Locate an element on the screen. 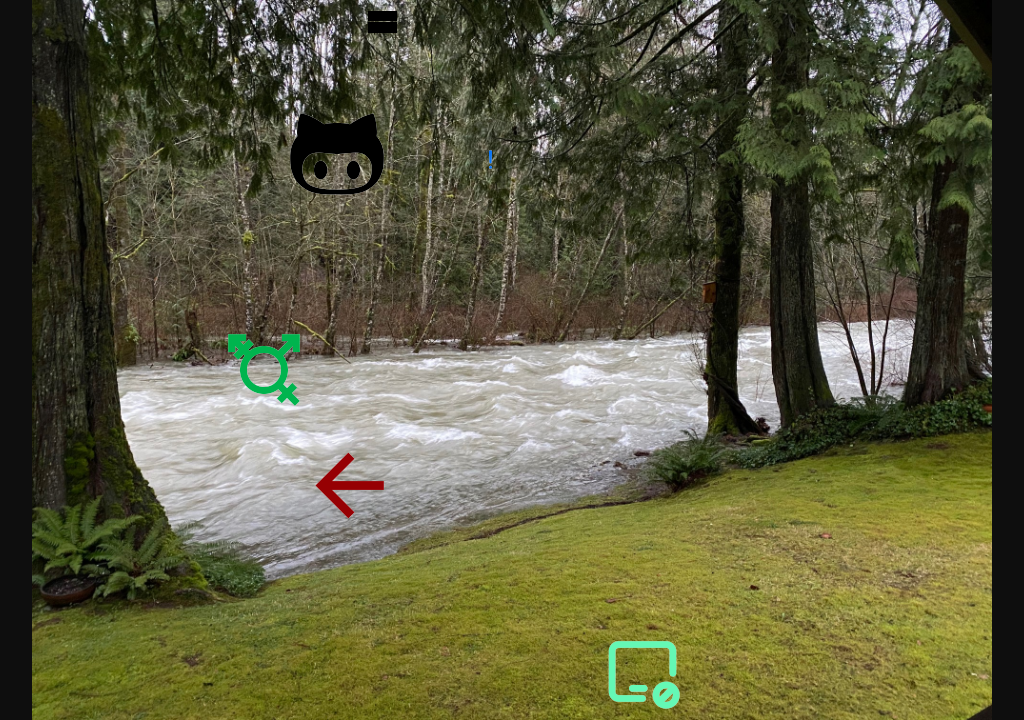 This screenshot has width=1024, height=720. go back to the previous screen is located at coordinates (350, 485).